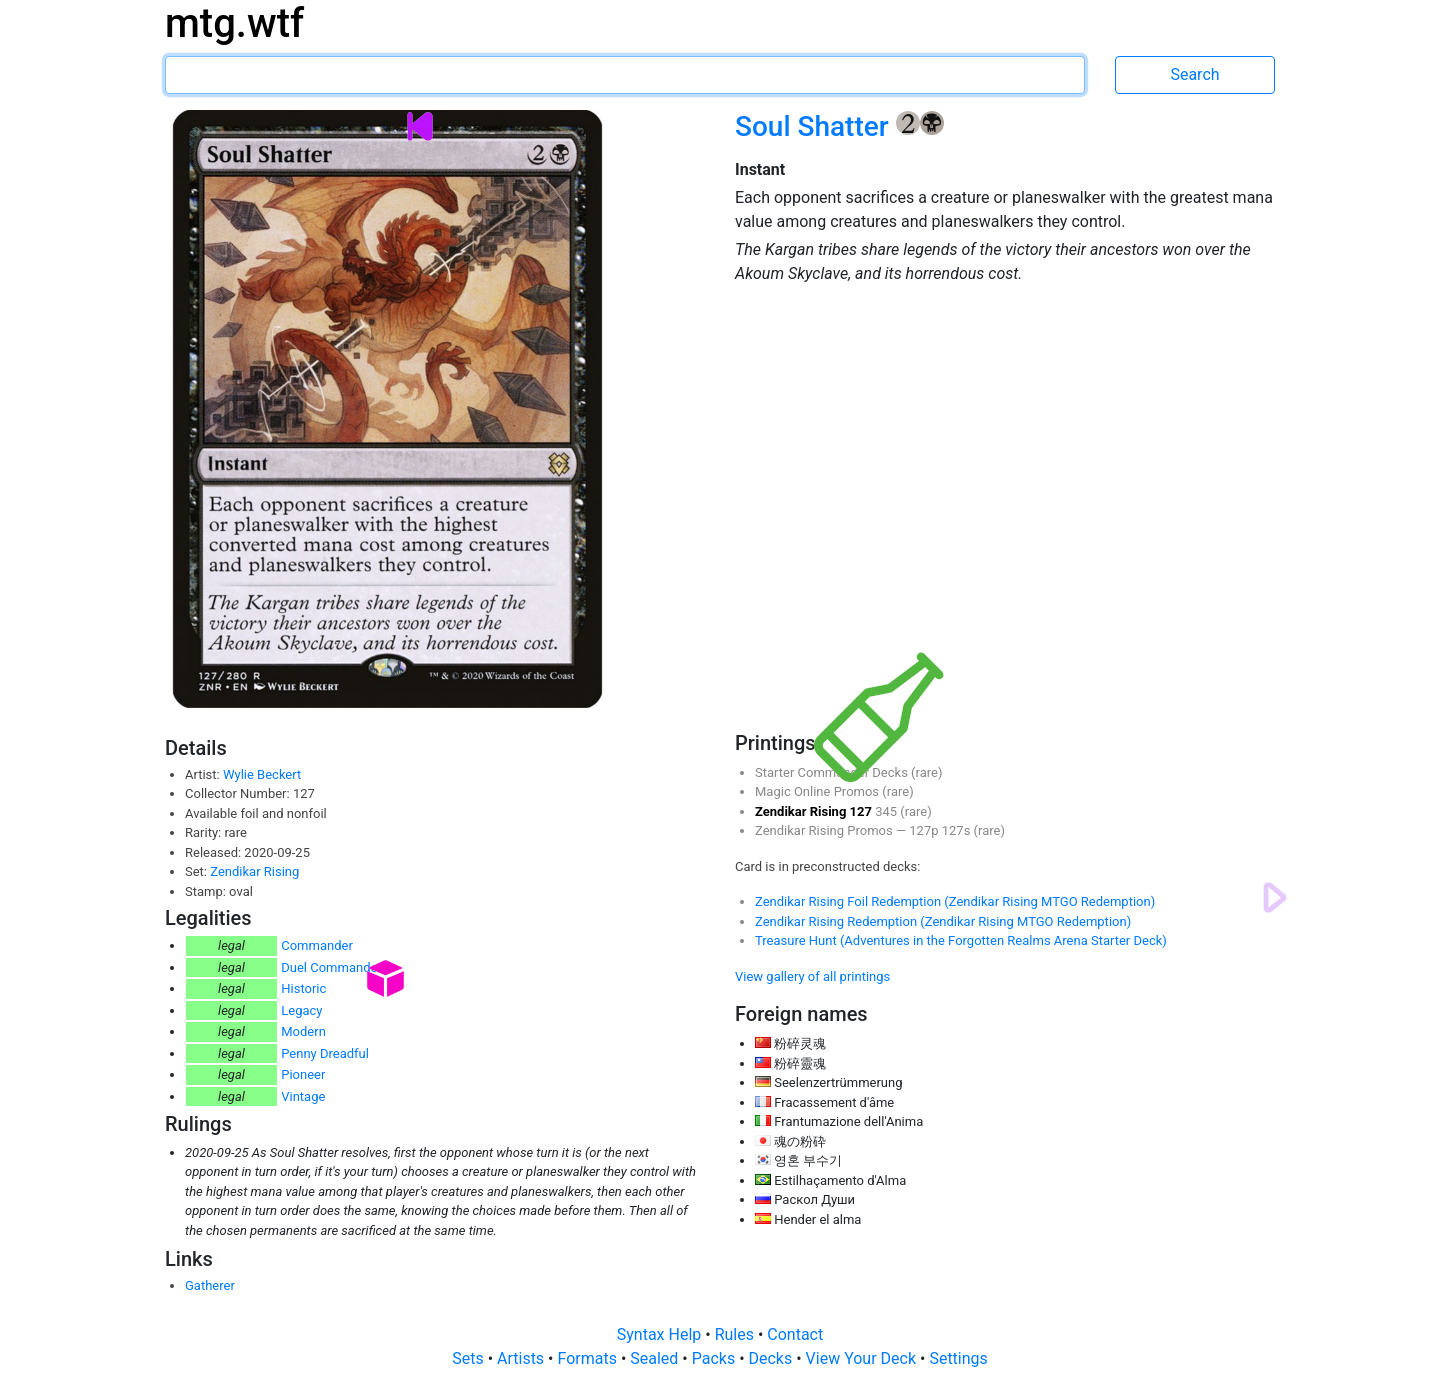 The image size is (1440, 1379). I want to click on view 3D model or object, so click(385, 978).